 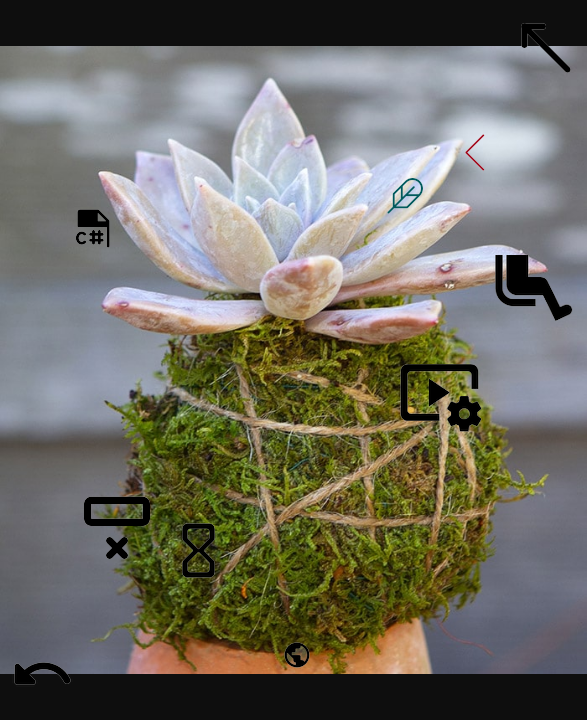 What do you see at coordinates (117, 526) in the screenshot?
I see `remove a row from a table or spreadsheet` at bounding box center [117, 526].